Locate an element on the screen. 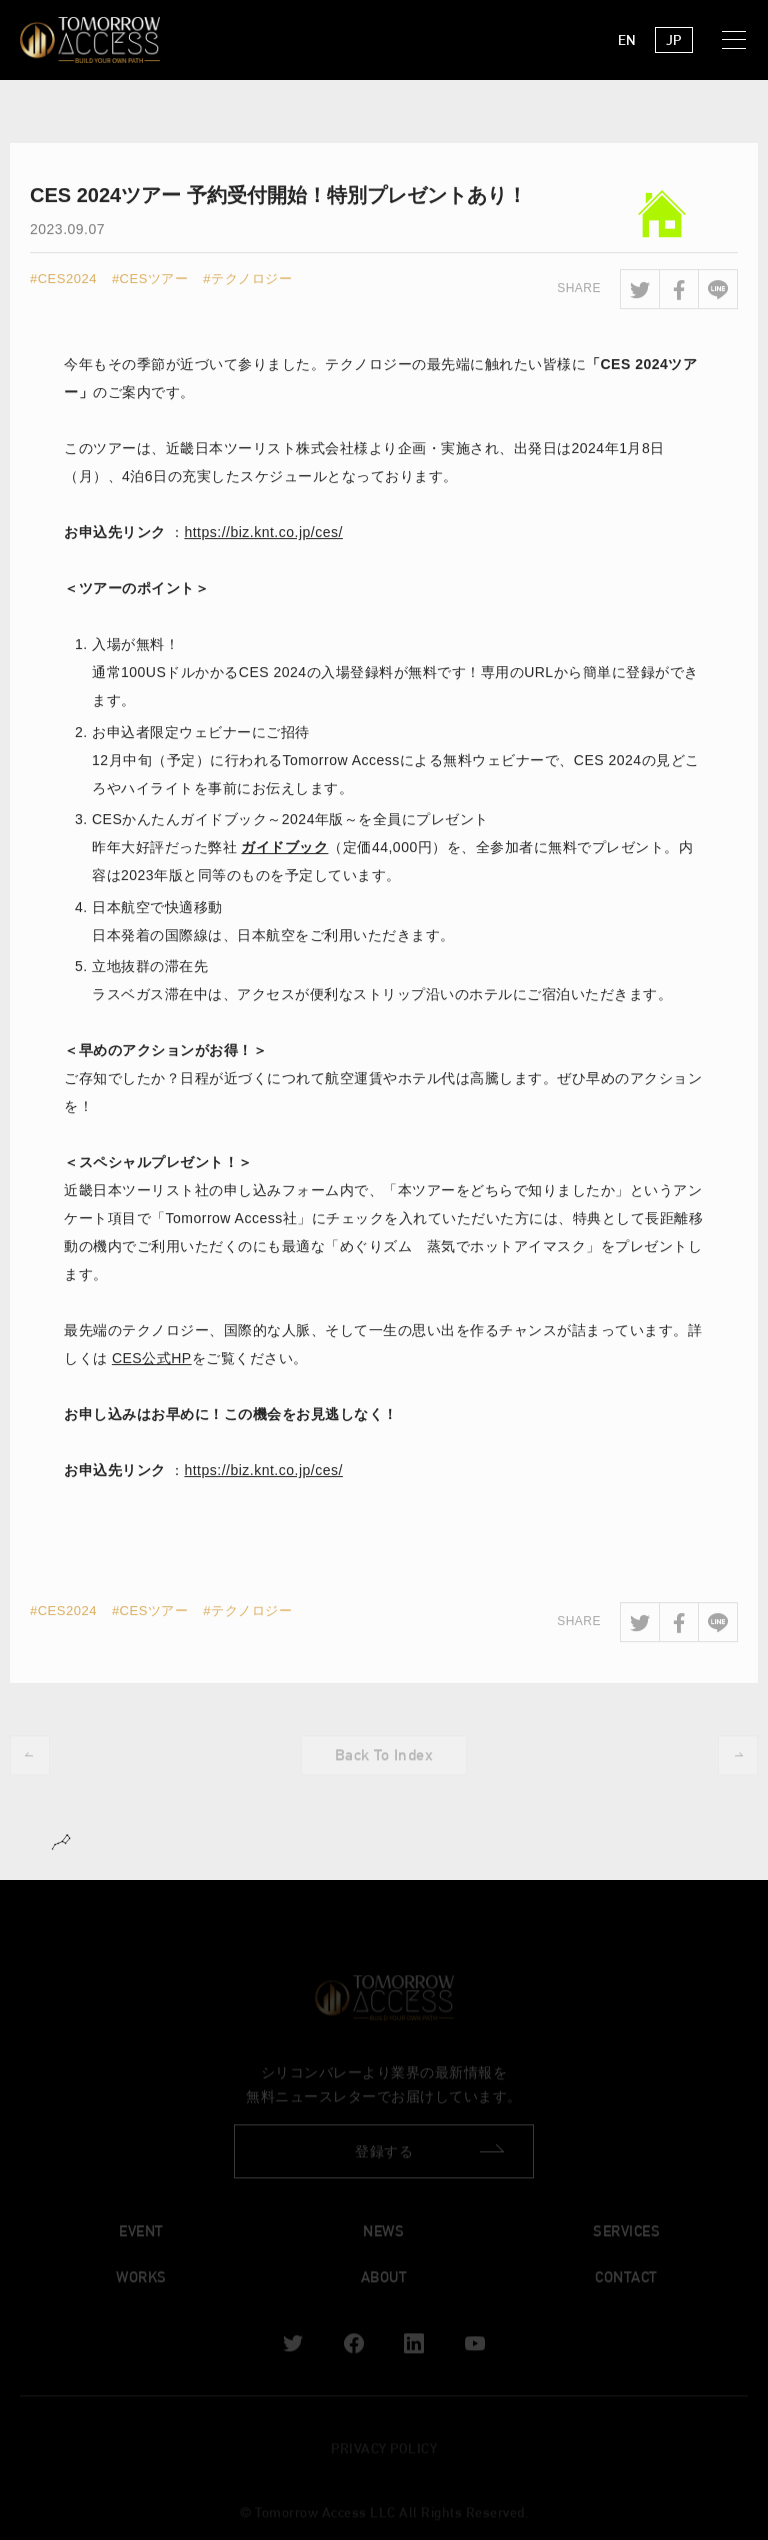  navigate to home screen is located at coordinates (662, 214).